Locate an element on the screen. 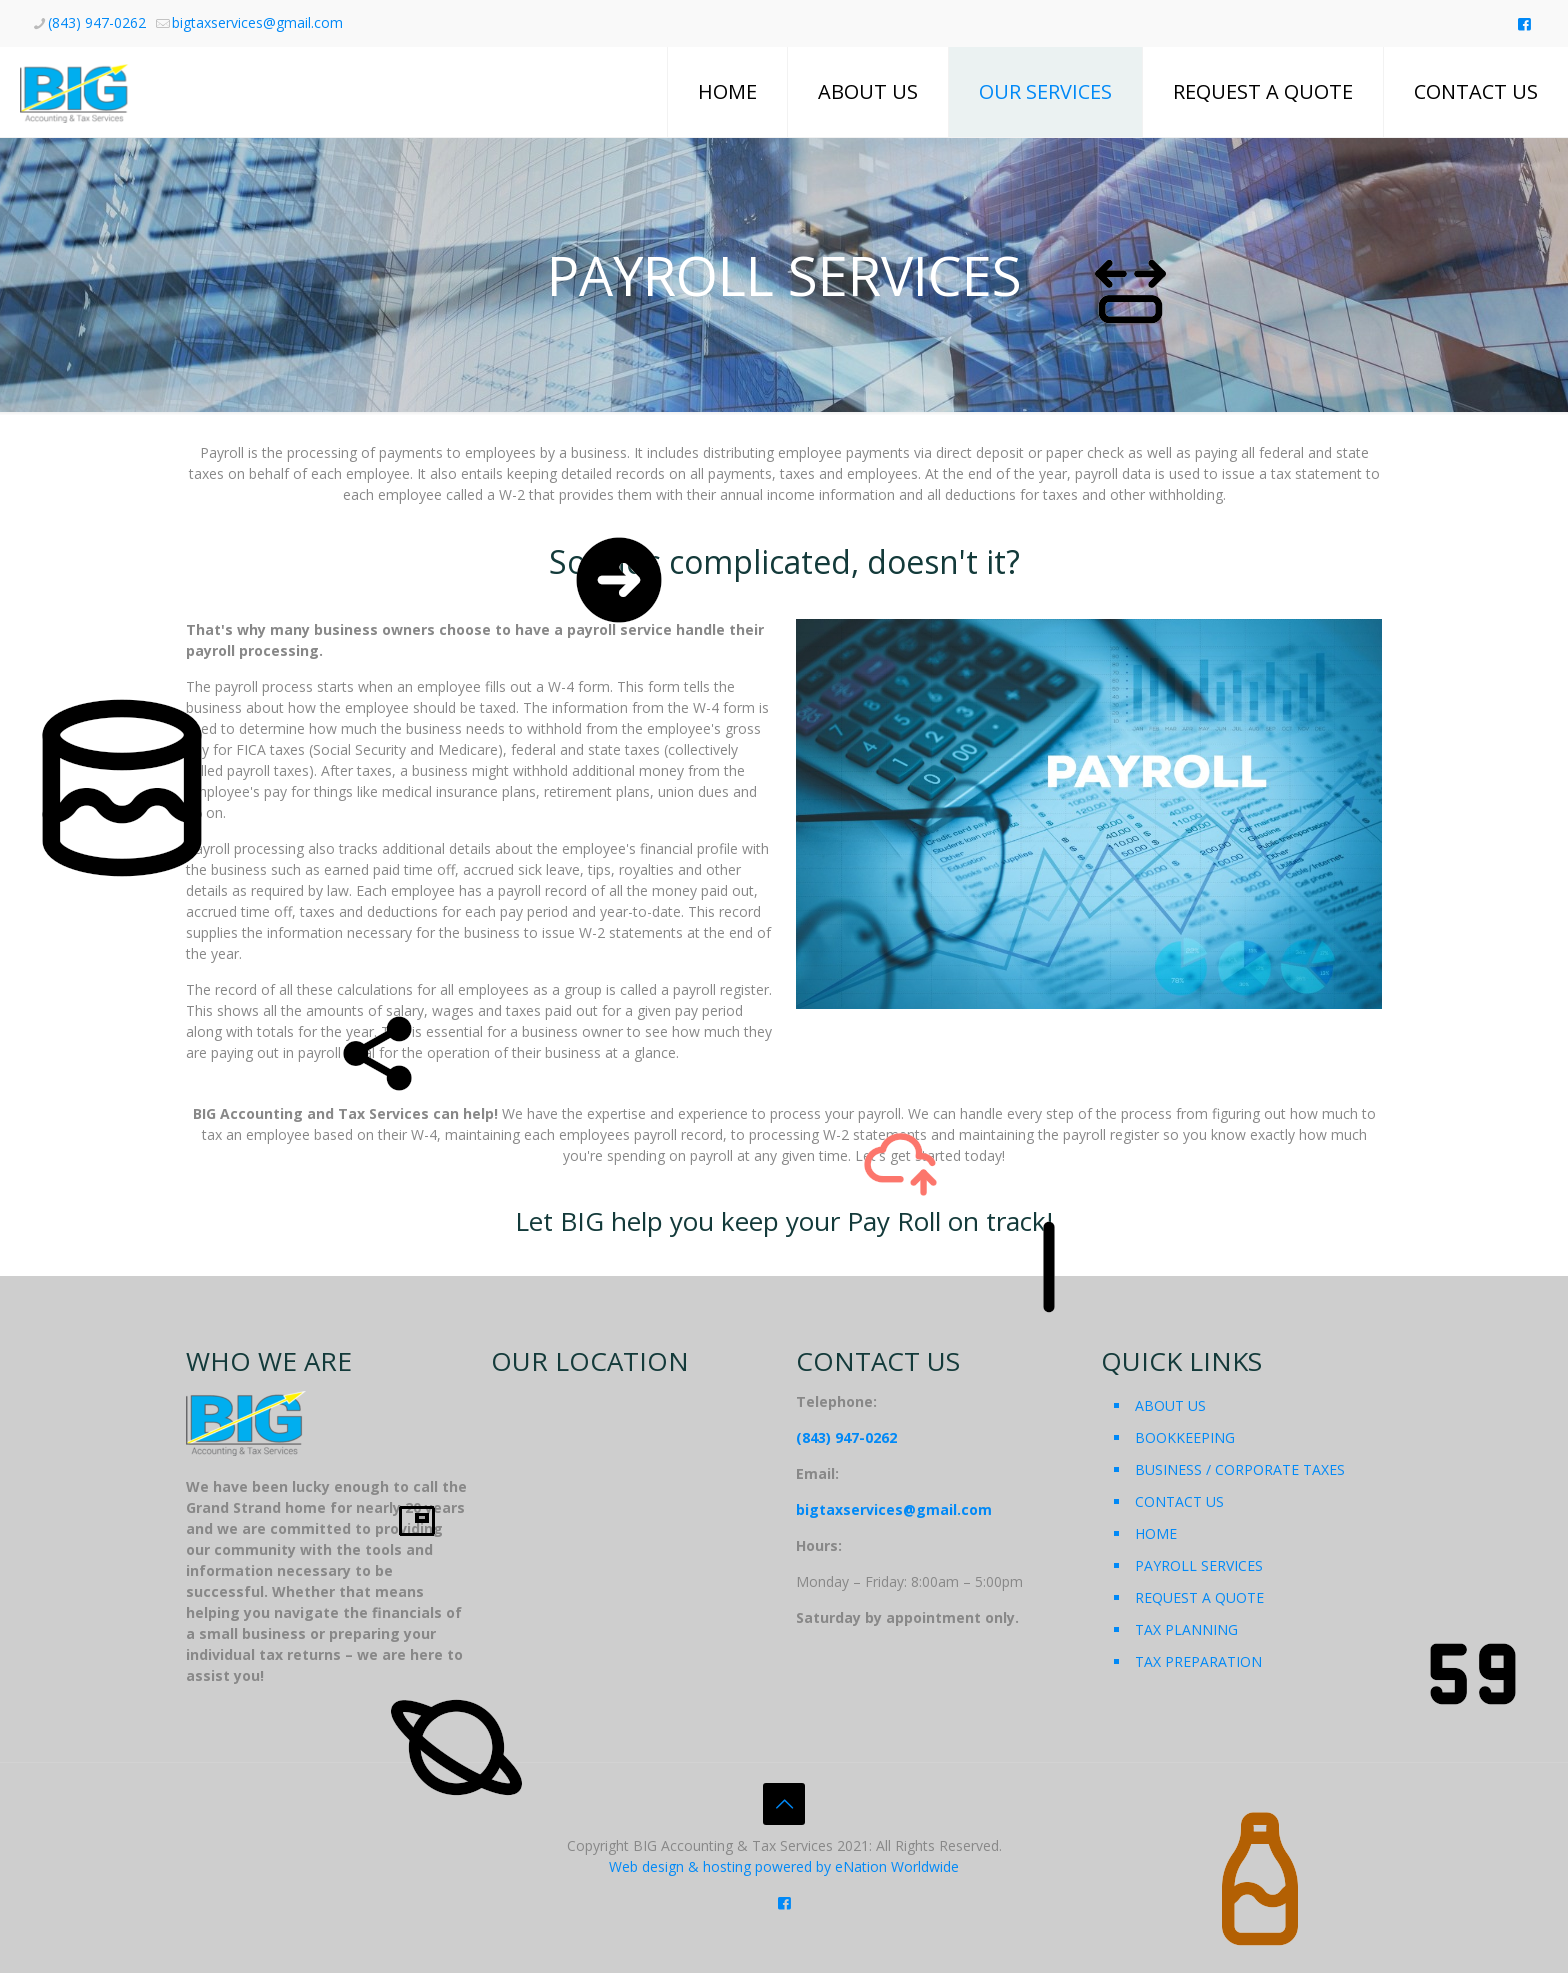  explore global or worldwide content is located at coordinates (456, 1747).